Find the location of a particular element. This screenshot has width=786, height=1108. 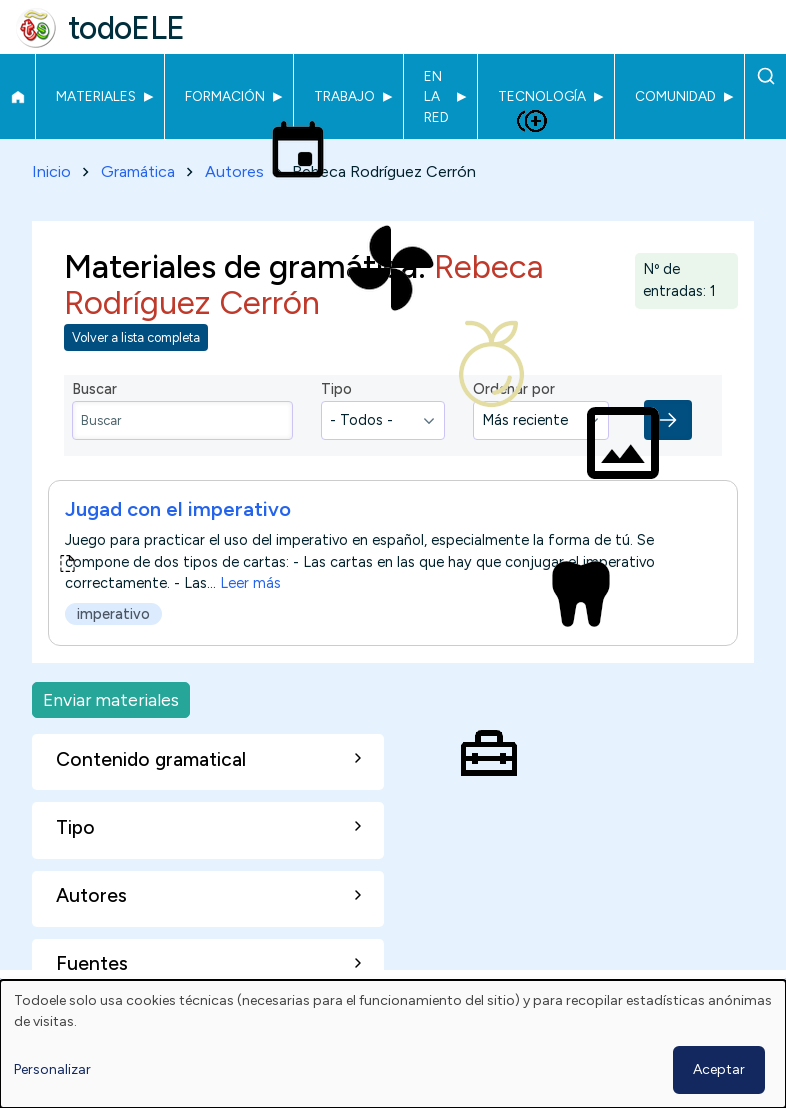

access toys or games category is located at coordinates (391, 268).